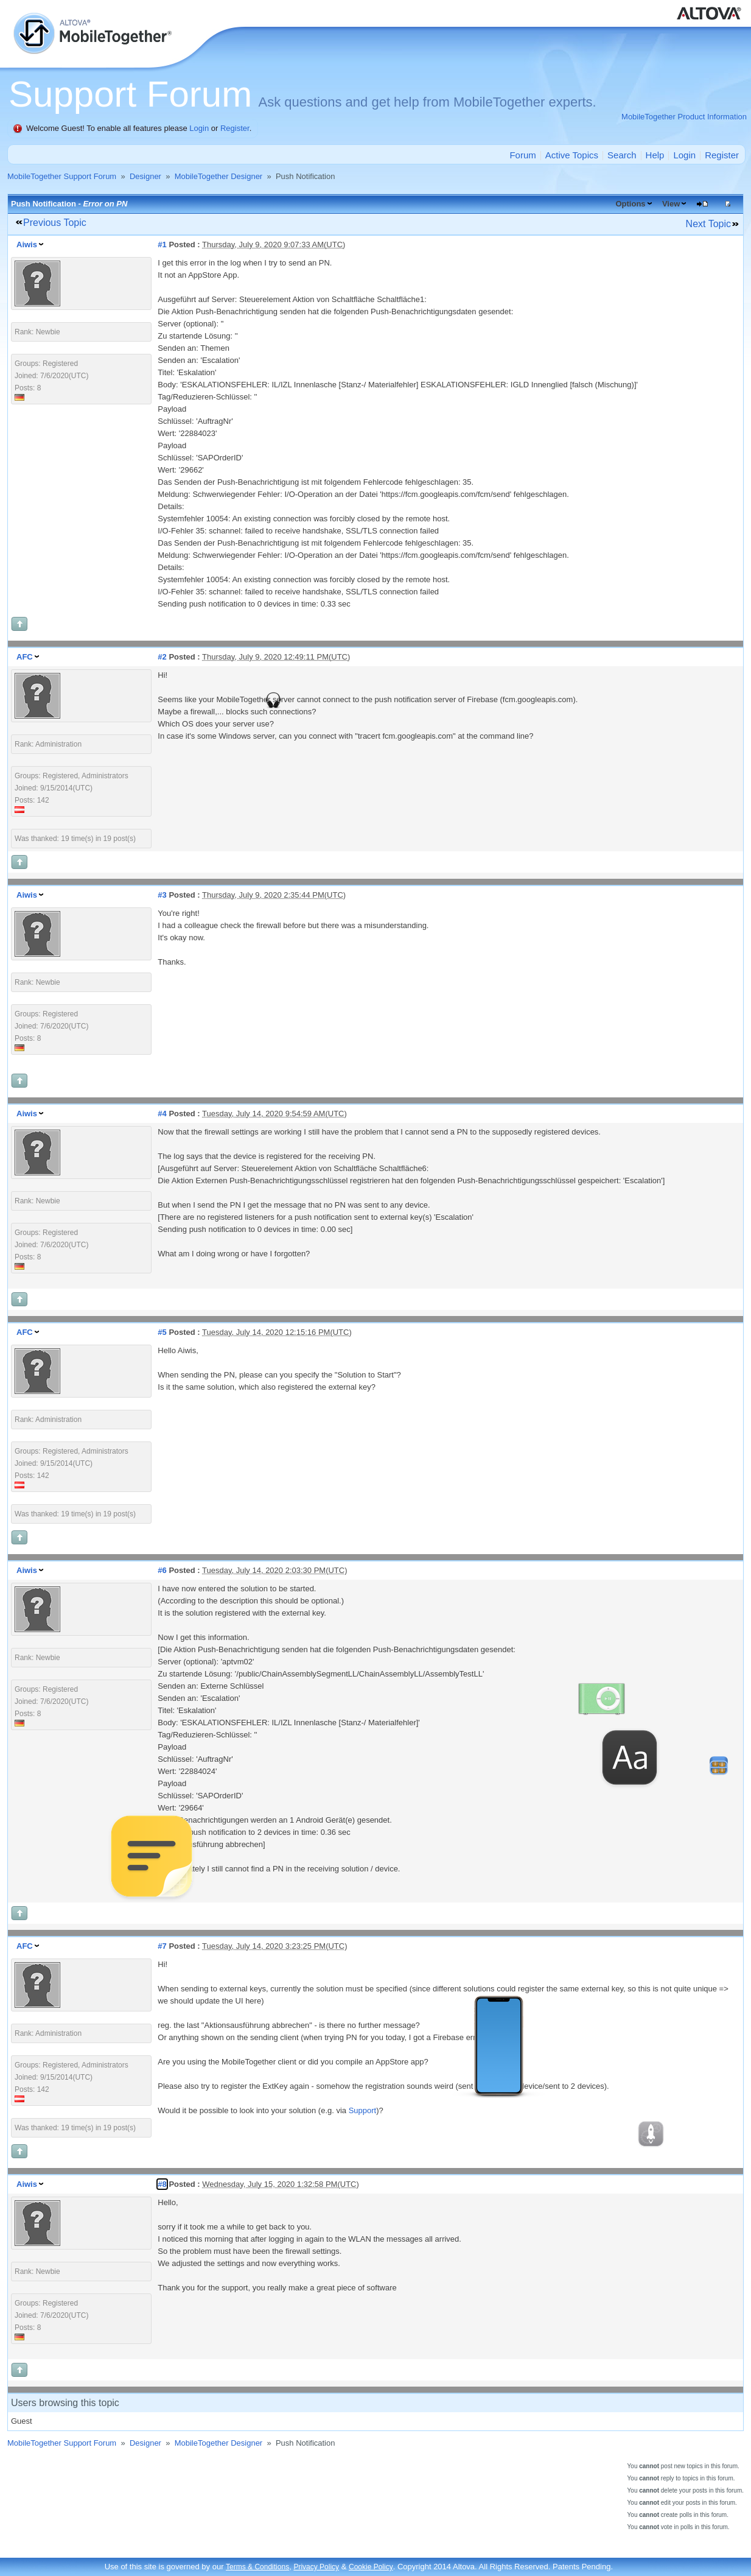 Image resolution: width=751 pixels, height=2576 pixels. Describe the element at coordinates (498, 2047) in the screenshot. I see `iPhone XS Max device icon` at that location.